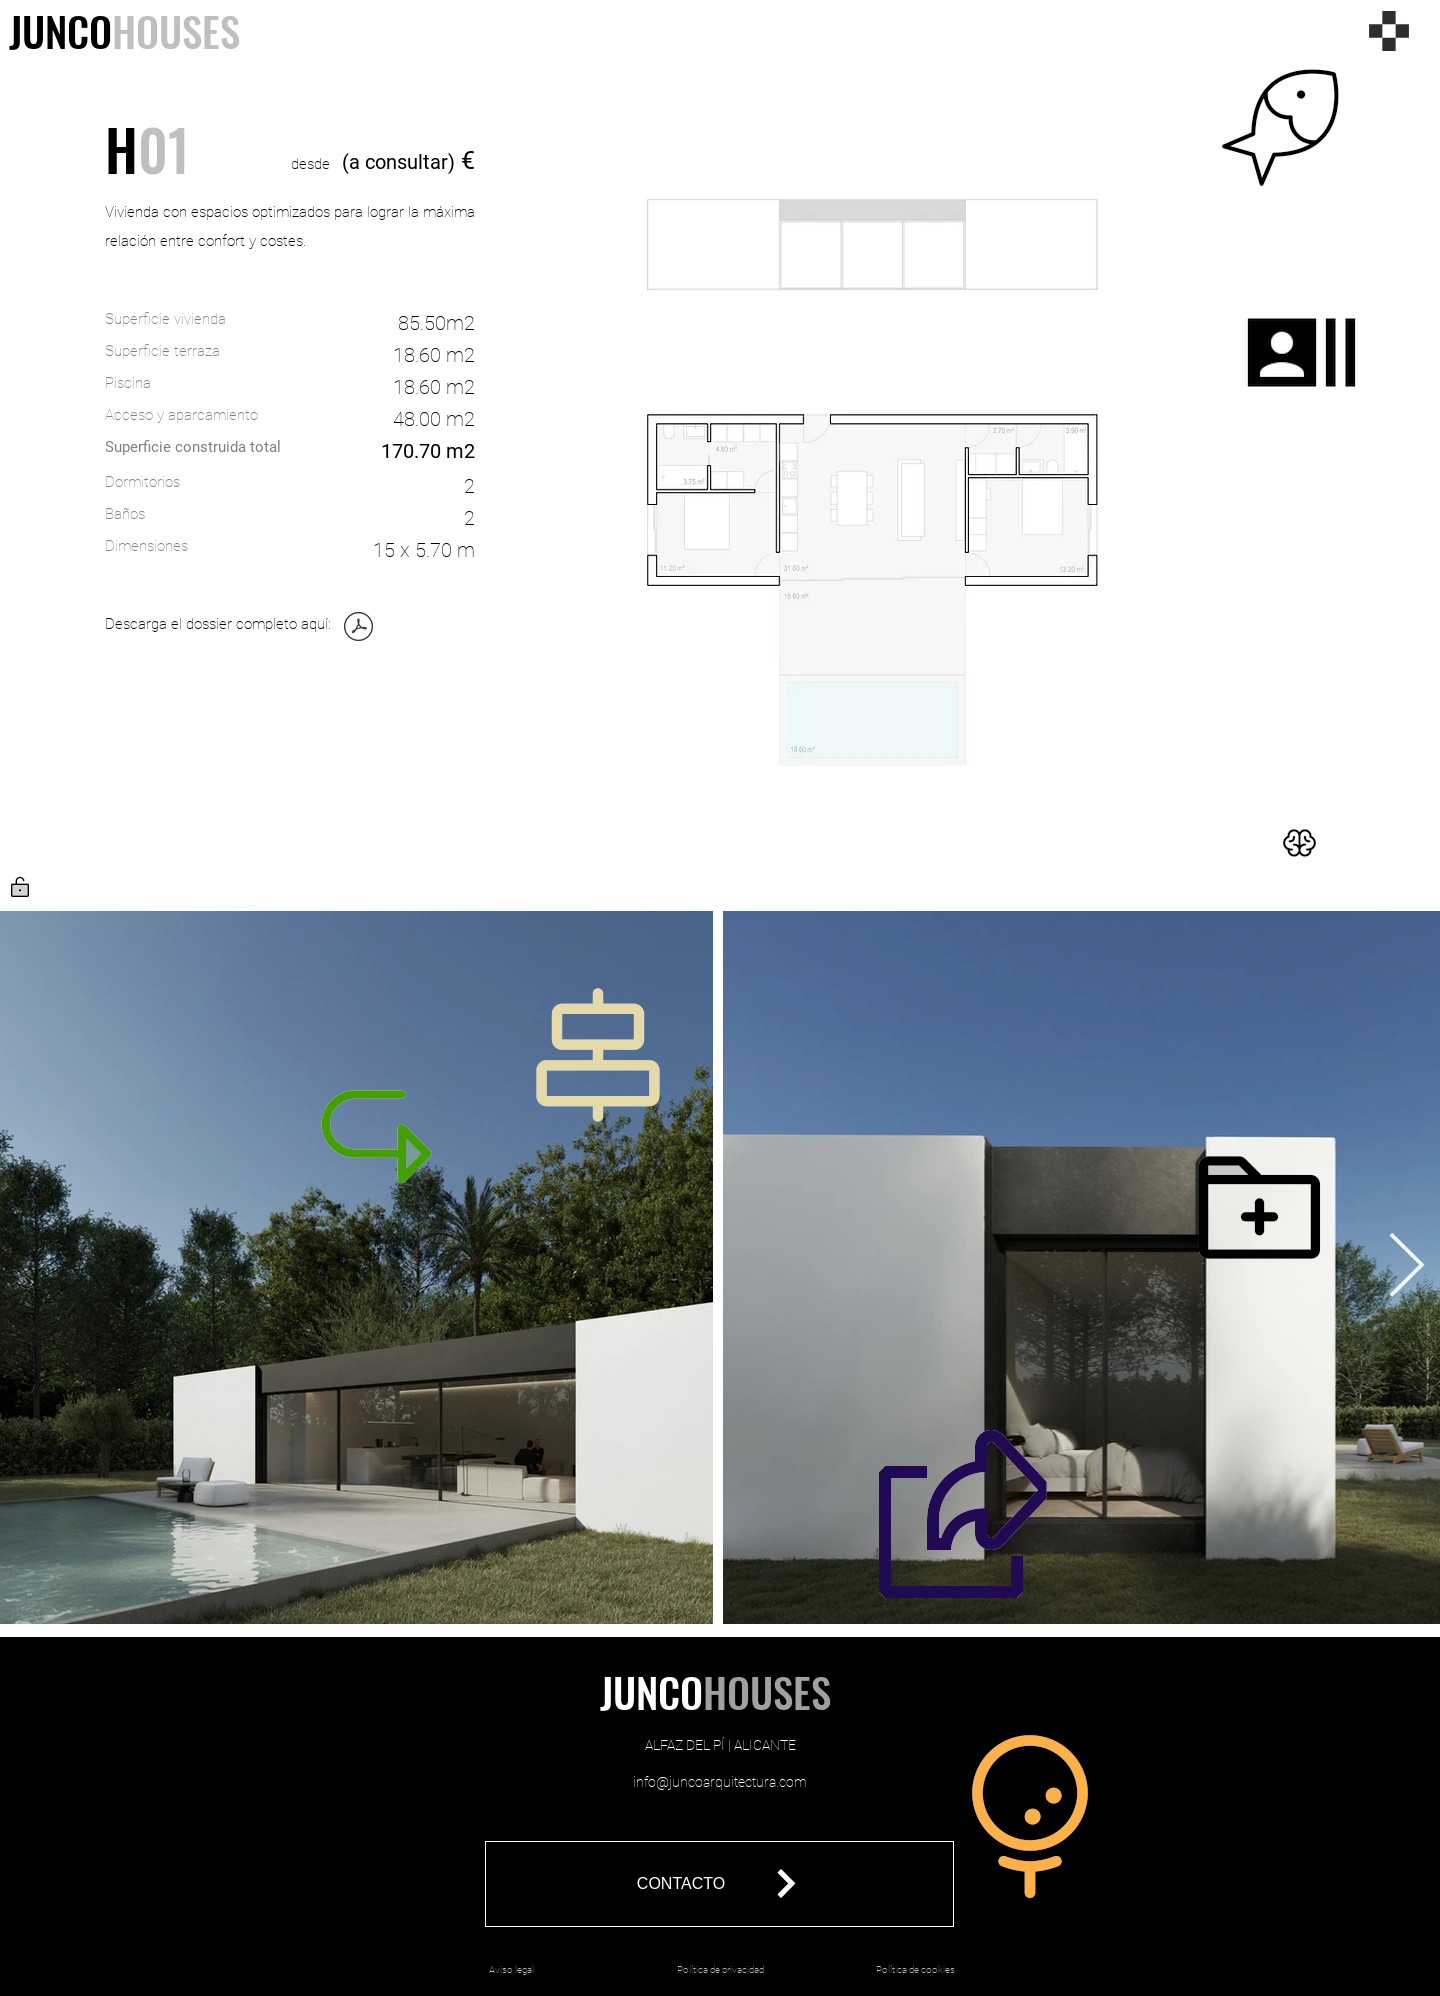  I want to click on align objects to horizontal center, so click(598, 1055).